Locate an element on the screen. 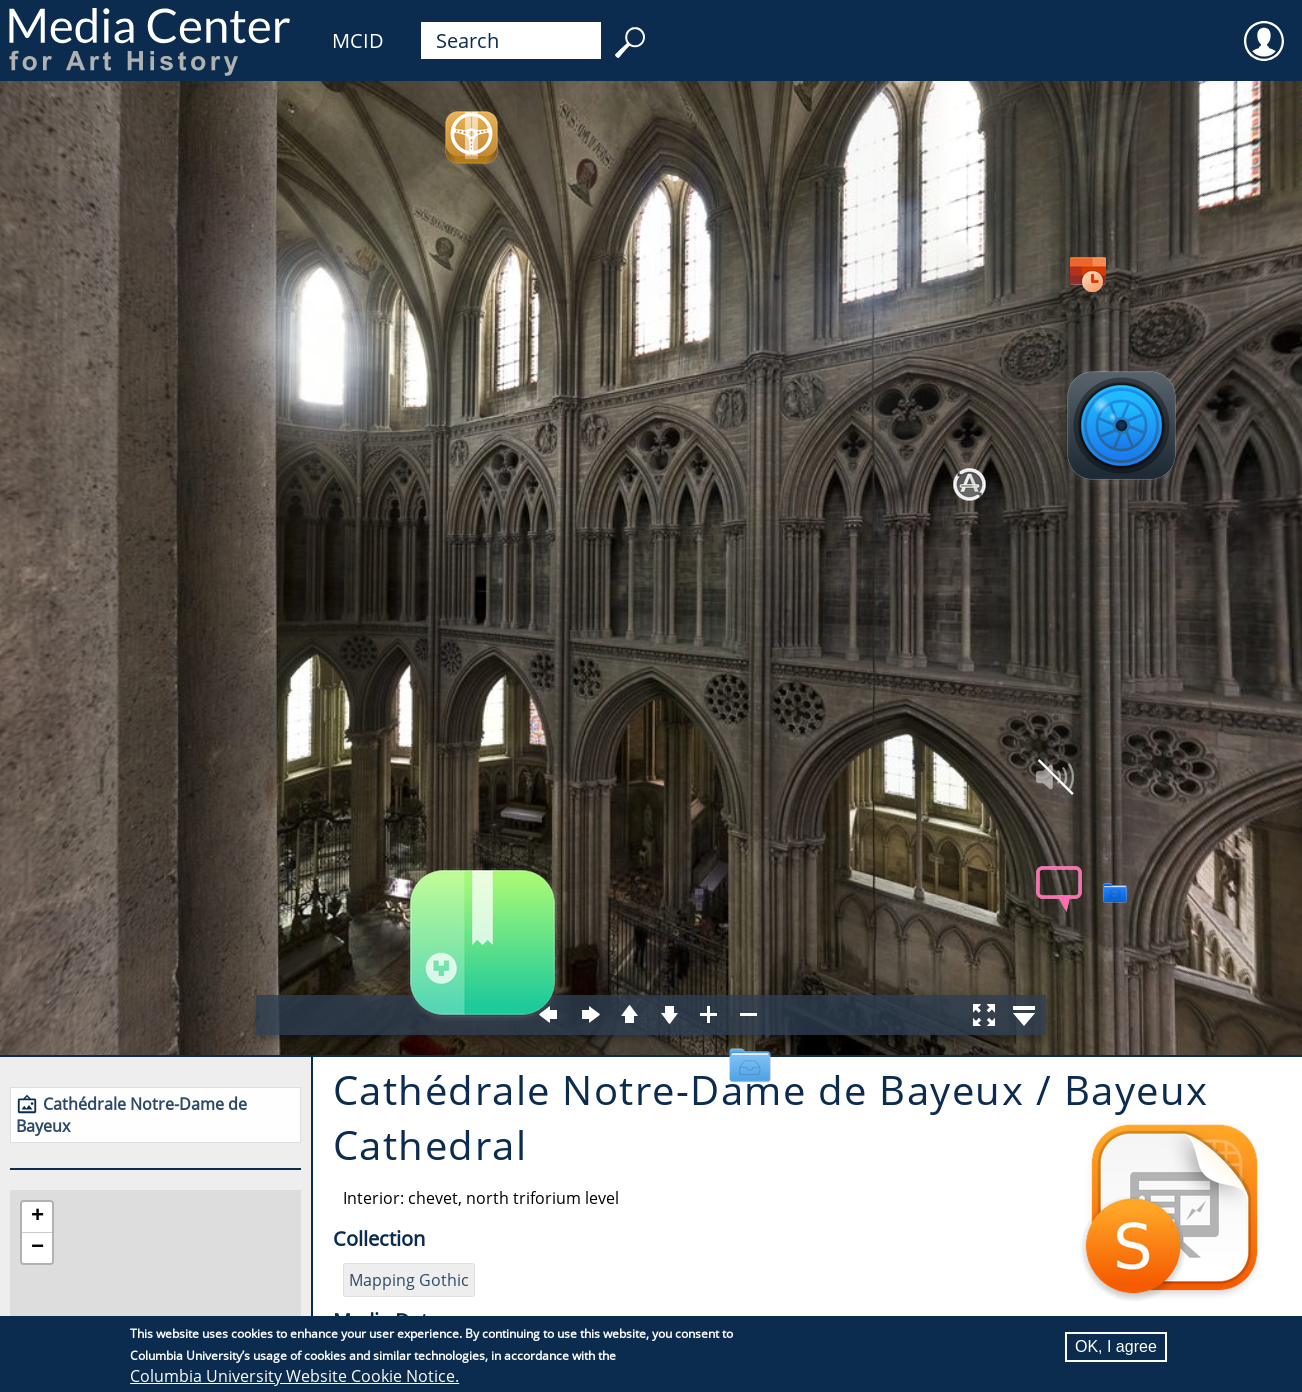  open yast software group manager is located at coordinates (482, 942).